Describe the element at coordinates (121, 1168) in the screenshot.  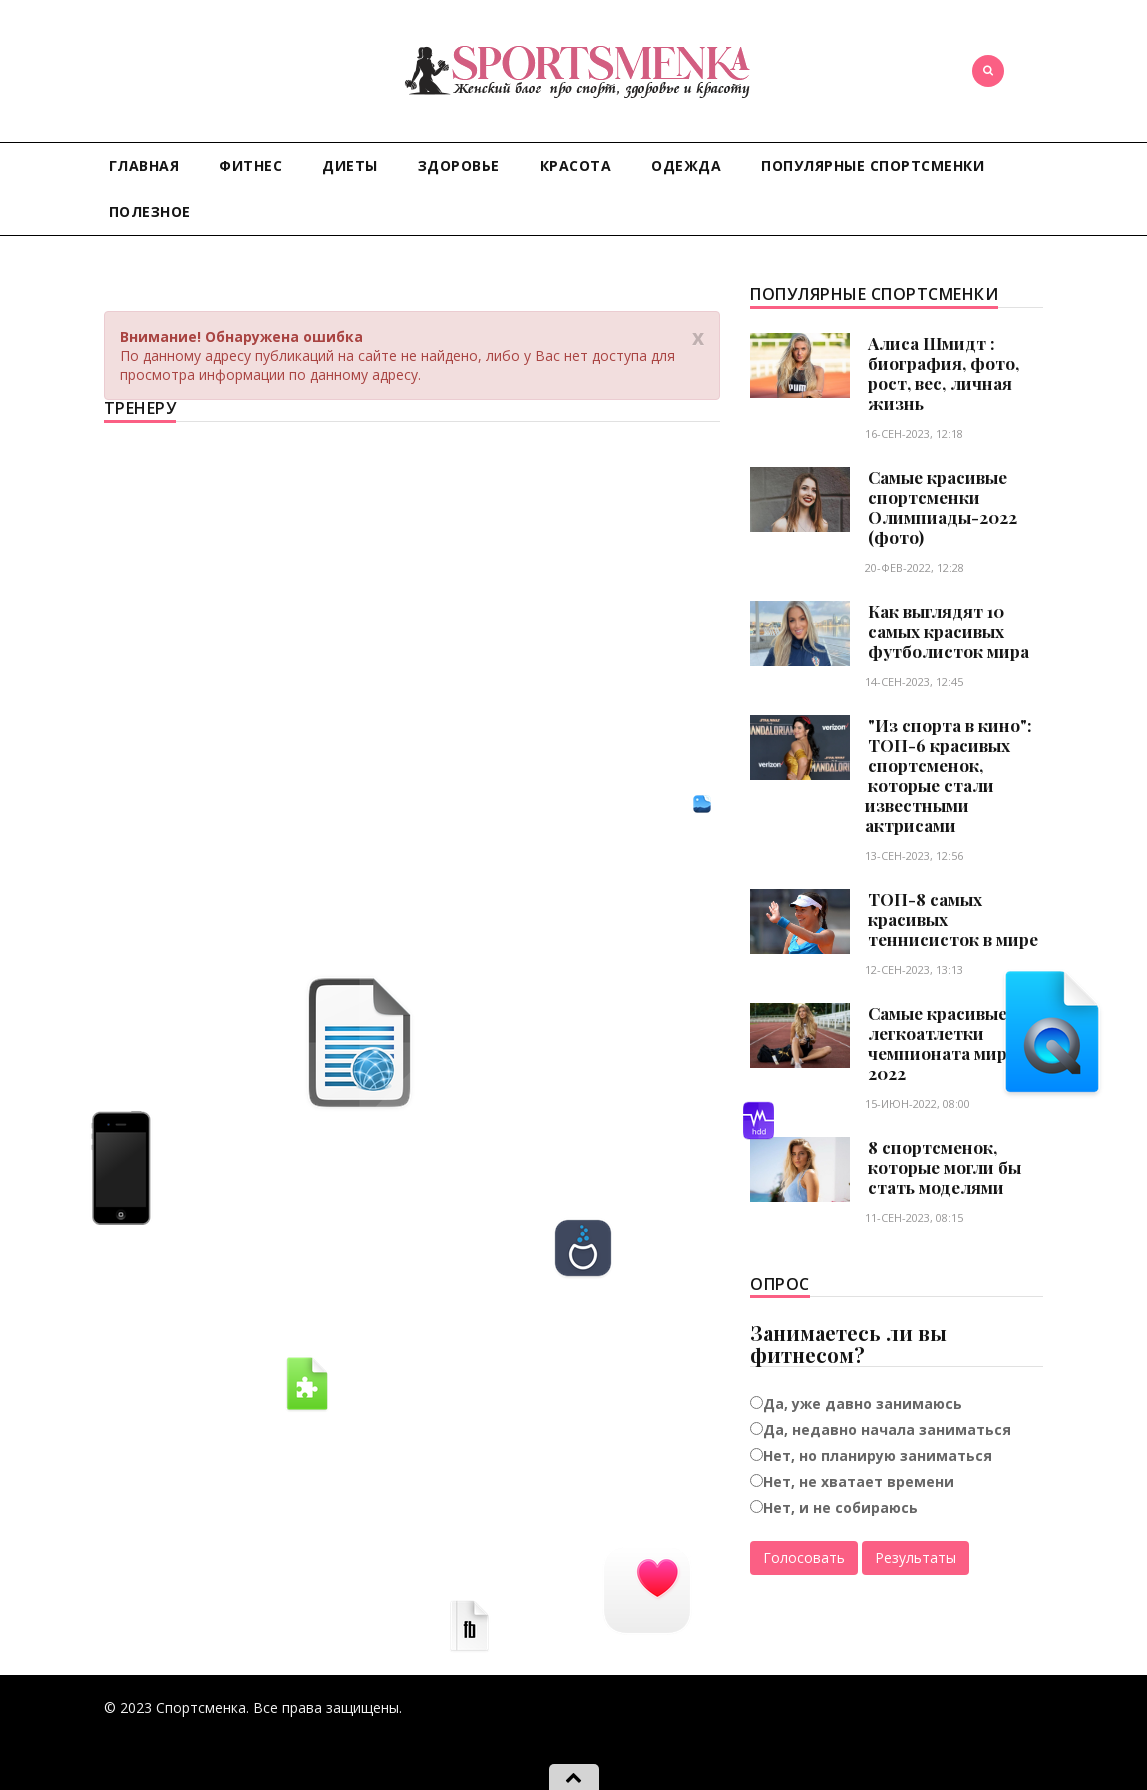
I see `iPhone device icon` at that location.